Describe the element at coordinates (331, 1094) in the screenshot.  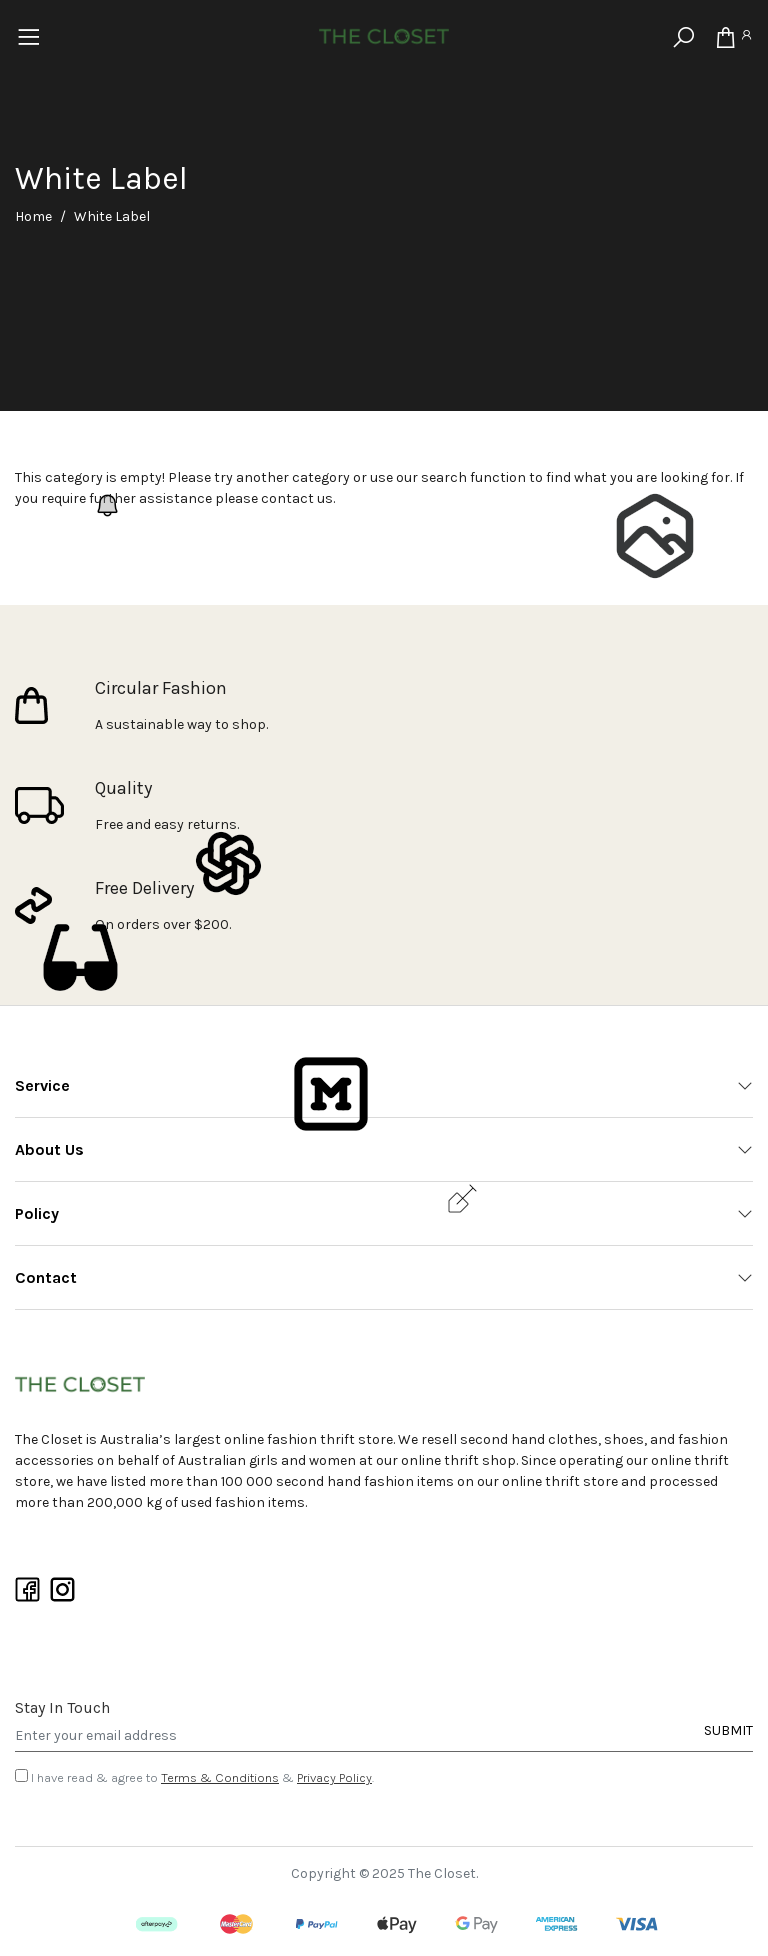
I see `open Medium app` at that location.